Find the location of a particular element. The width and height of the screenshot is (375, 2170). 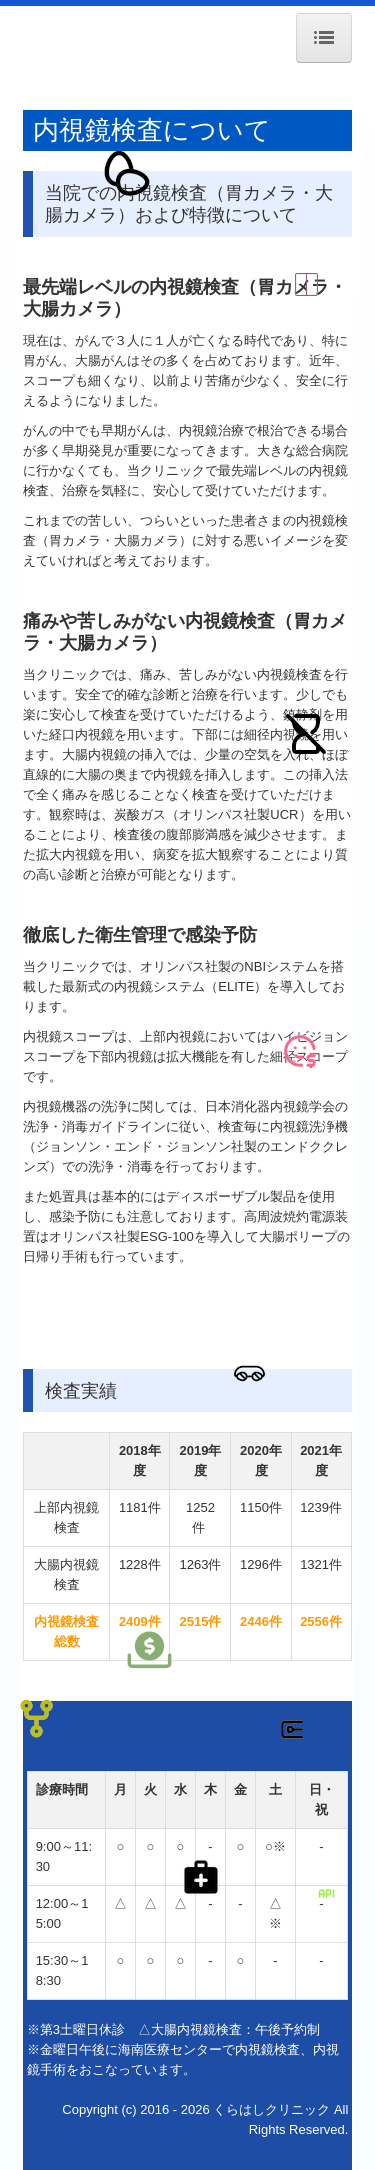

access API settings or documentation is located at coordinates (326, 1893).